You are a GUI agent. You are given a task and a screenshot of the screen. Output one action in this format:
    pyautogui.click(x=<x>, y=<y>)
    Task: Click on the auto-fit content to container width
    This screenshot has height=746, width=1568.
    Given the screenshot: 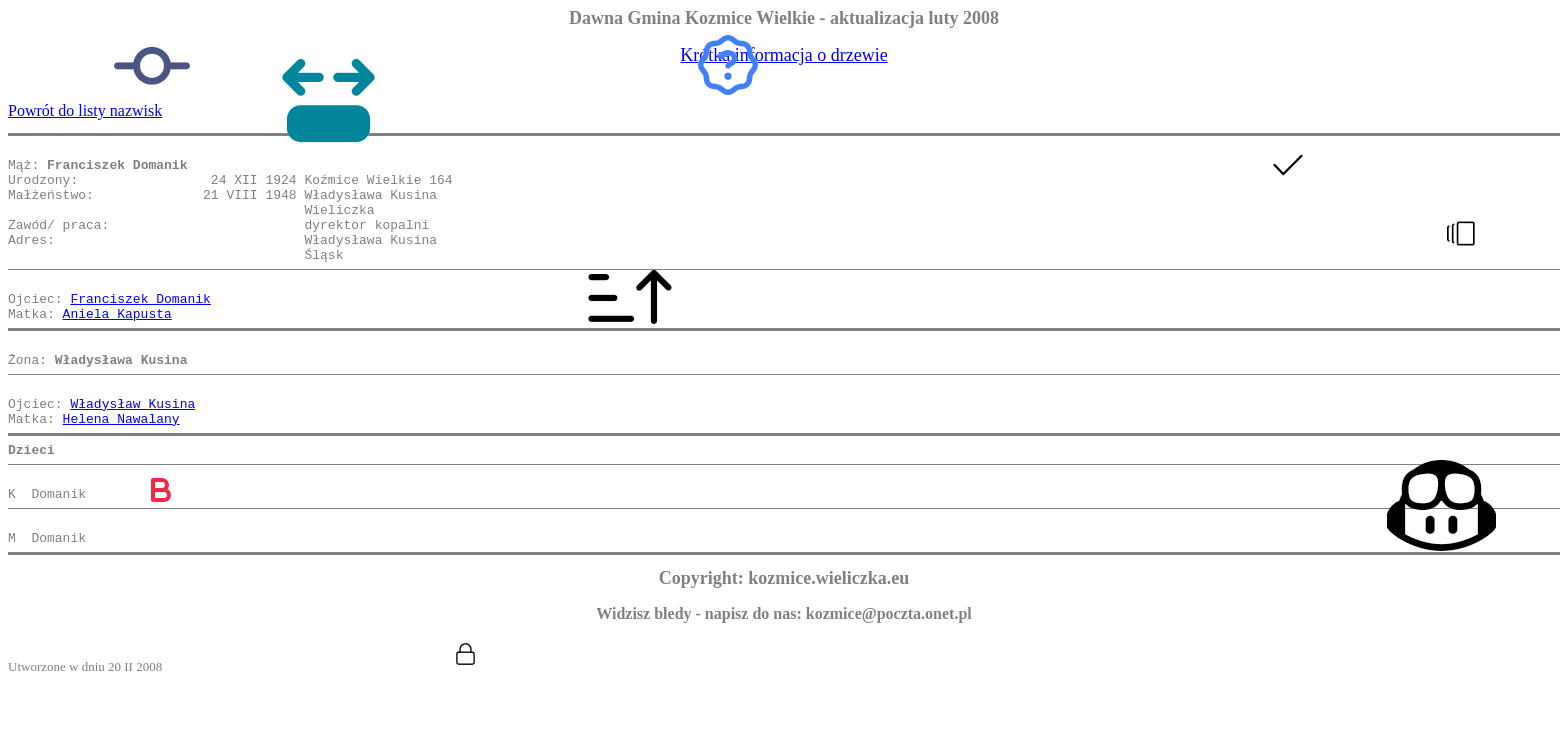 What is the action you would take?
    pyautogui.click(x=328, y=100)
    